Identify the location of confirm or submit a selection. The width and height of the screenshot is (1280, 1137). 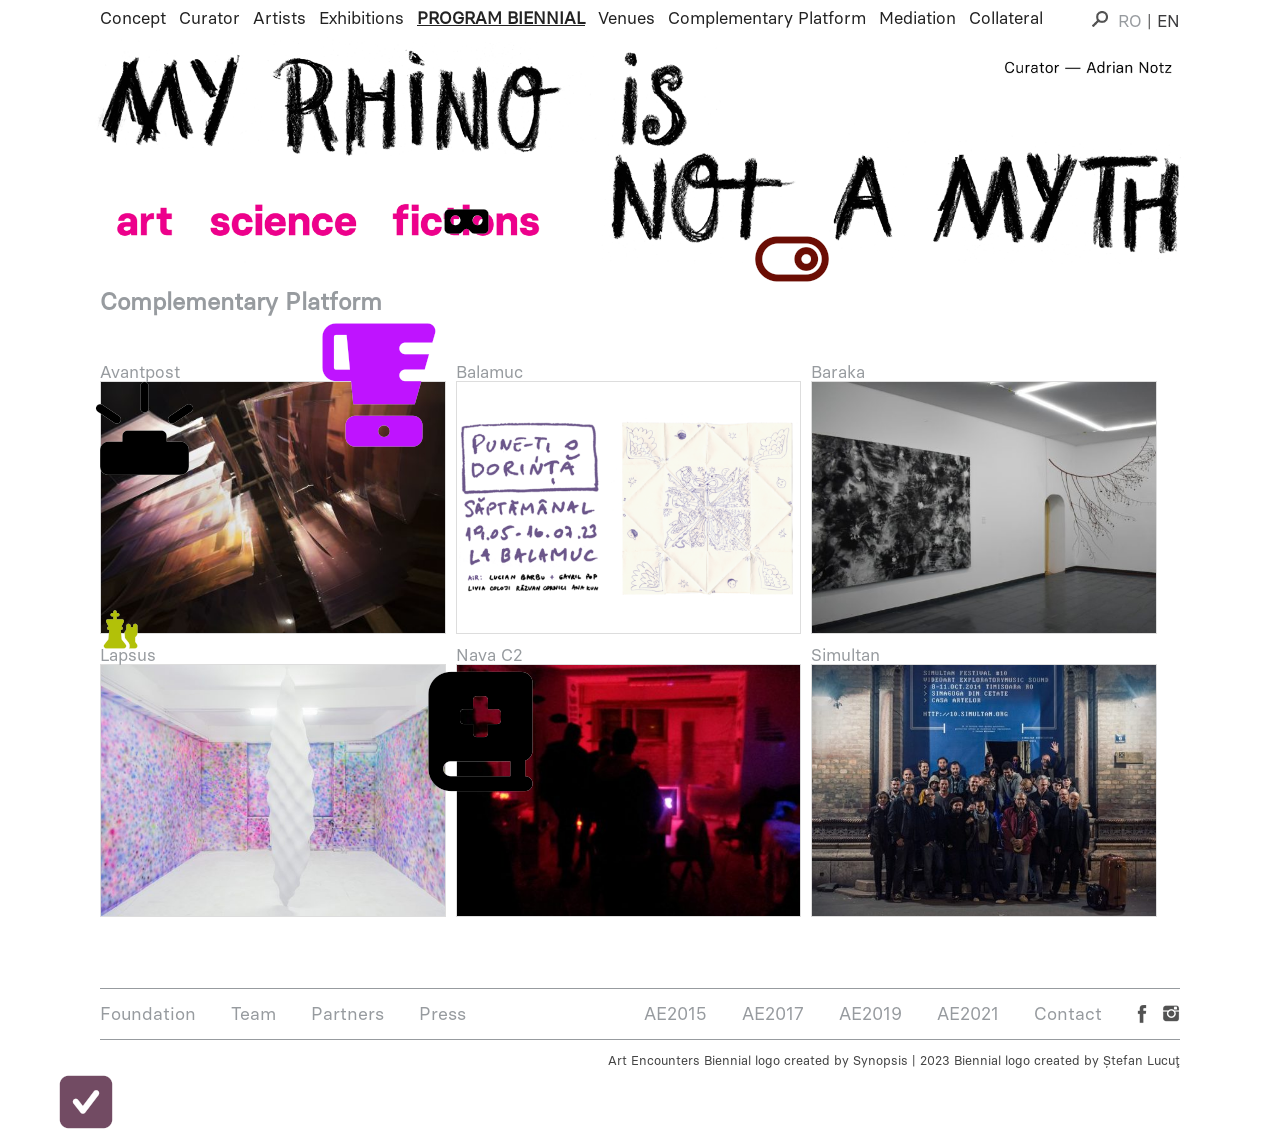
(86, 1102).